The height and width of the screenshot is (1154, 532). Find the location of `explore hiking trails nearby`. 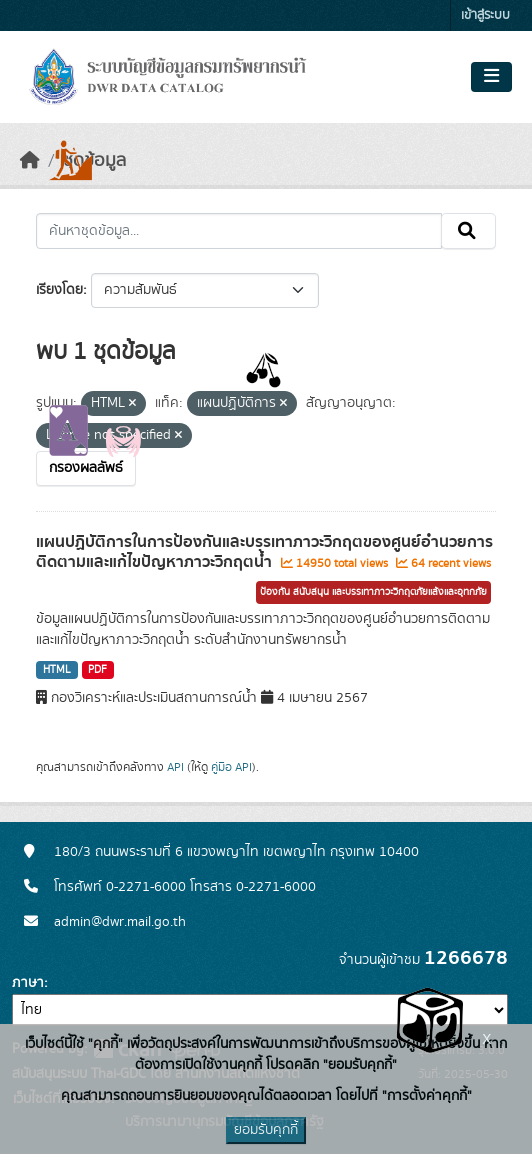

explore hiking trails nearby is located at coordinates (70, 158).